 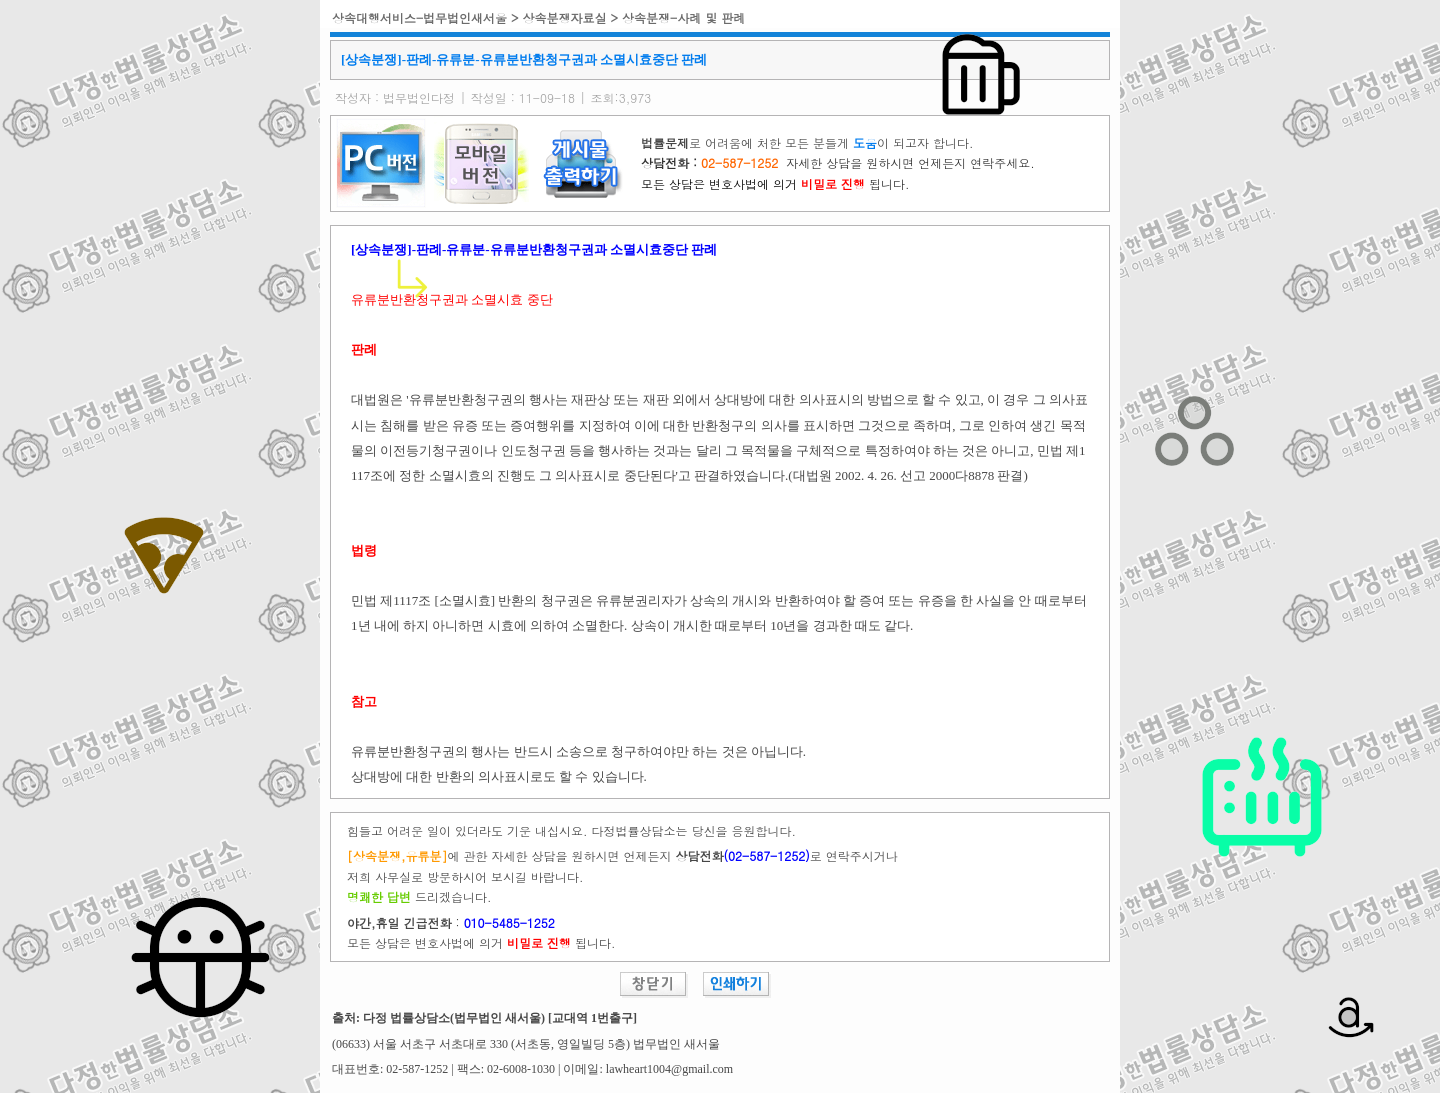 What do you see at coordinates (409, 278) in the screenshot?
I see `move item down and to the right` at bounding box center [409, 278].